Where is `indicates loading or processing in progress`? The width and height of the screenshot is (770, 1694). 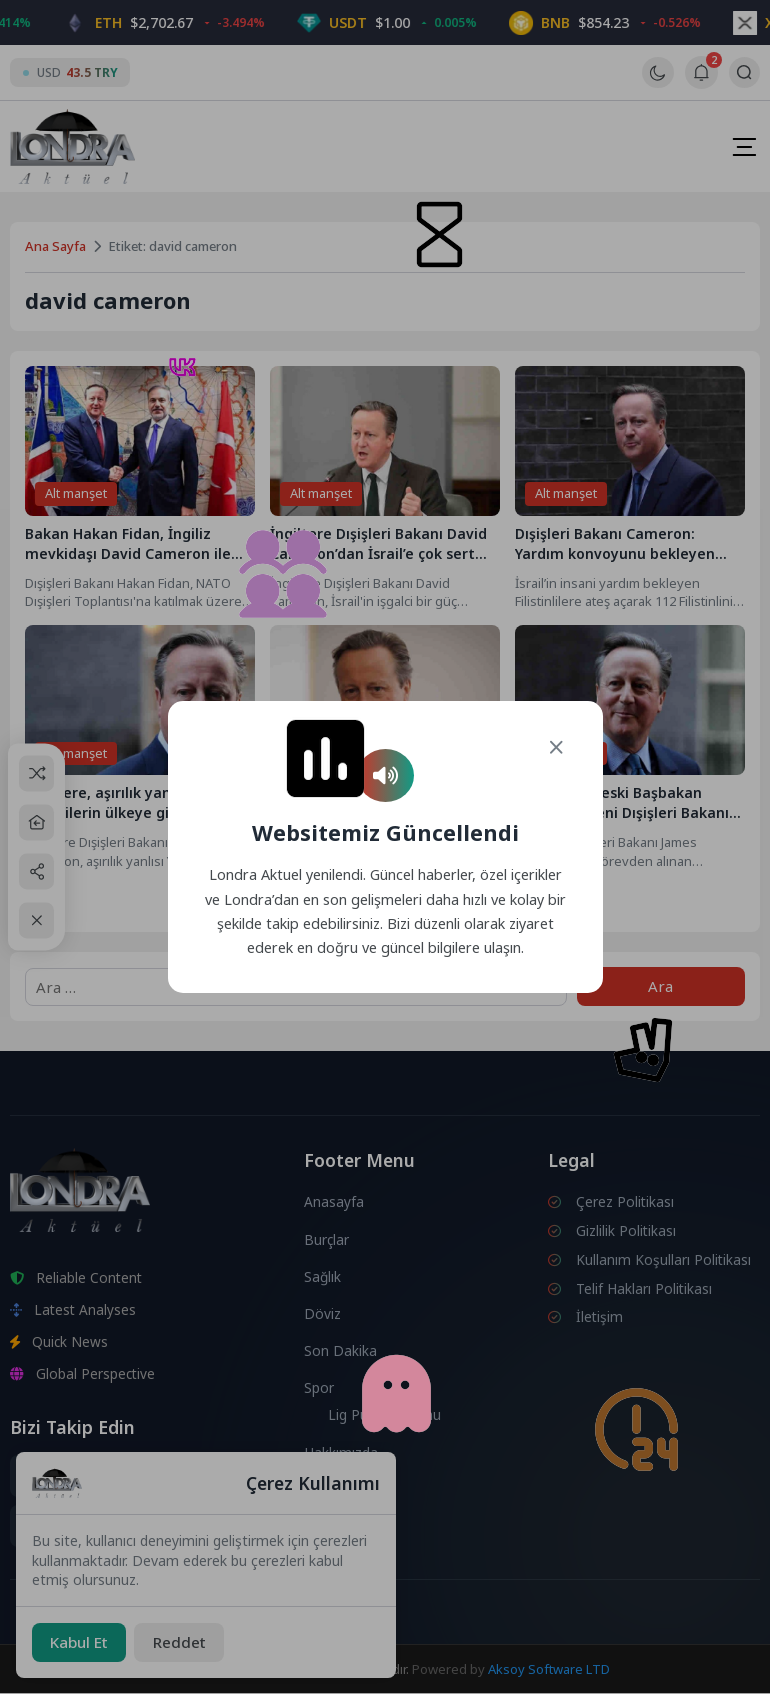 indicates loading or processing in progress is located at coordinates (439, 234).